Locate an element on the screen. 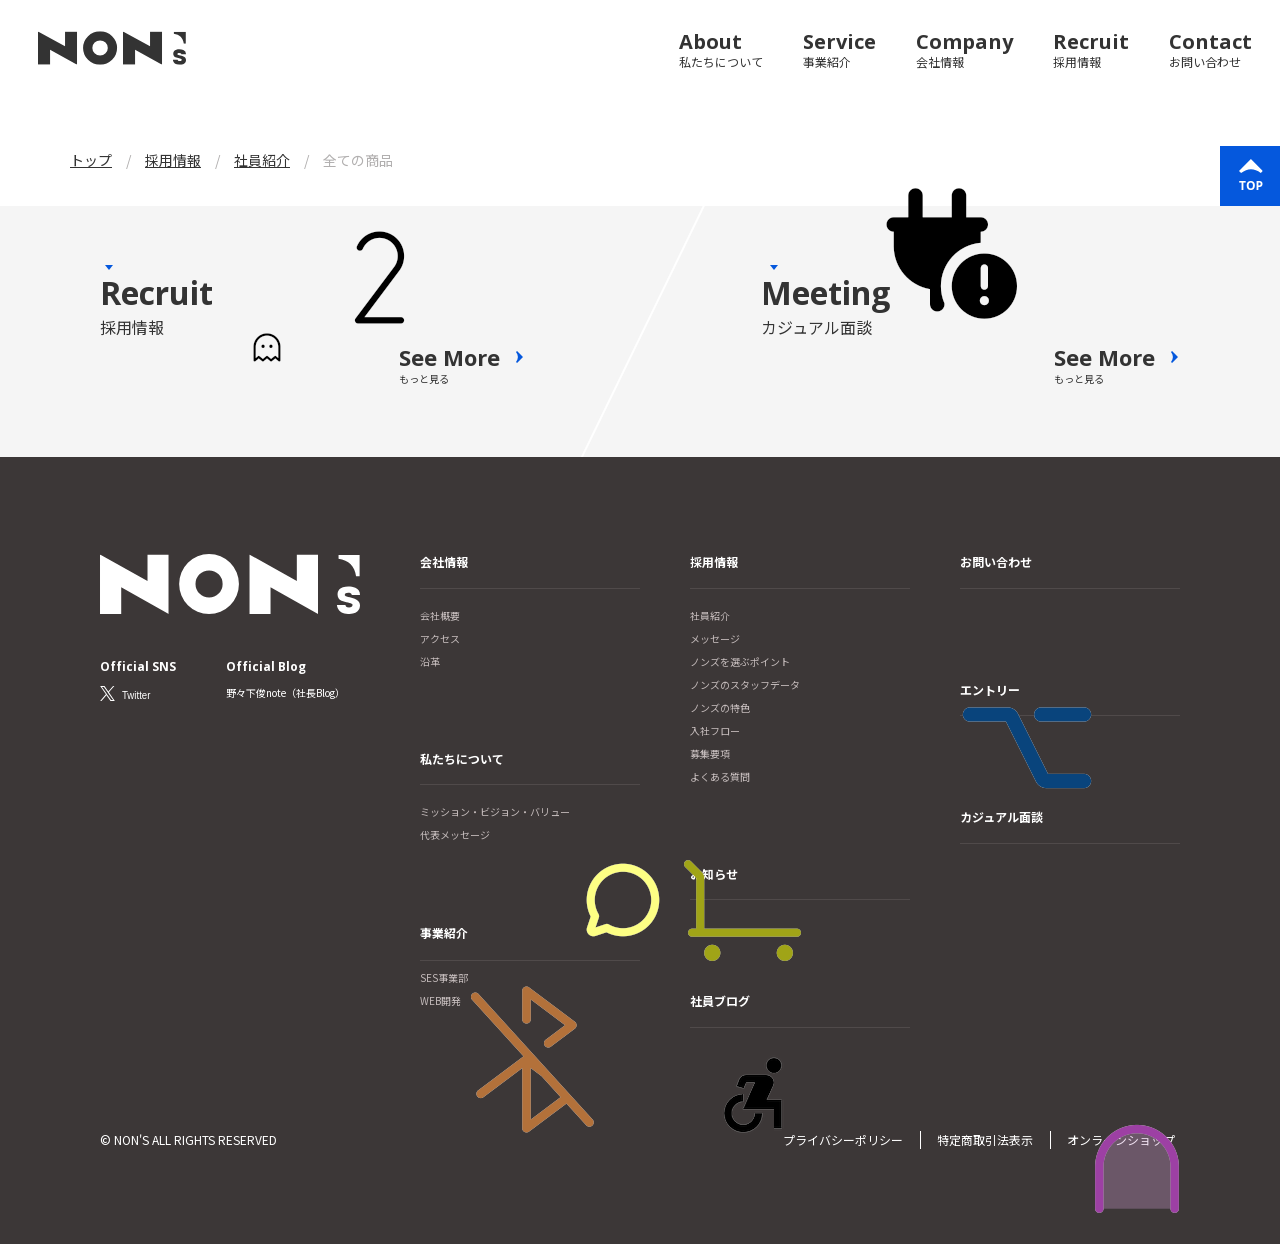 The image size is (1280, 1244). indicates a power connection error or issue is located at coordinates (944, 253).